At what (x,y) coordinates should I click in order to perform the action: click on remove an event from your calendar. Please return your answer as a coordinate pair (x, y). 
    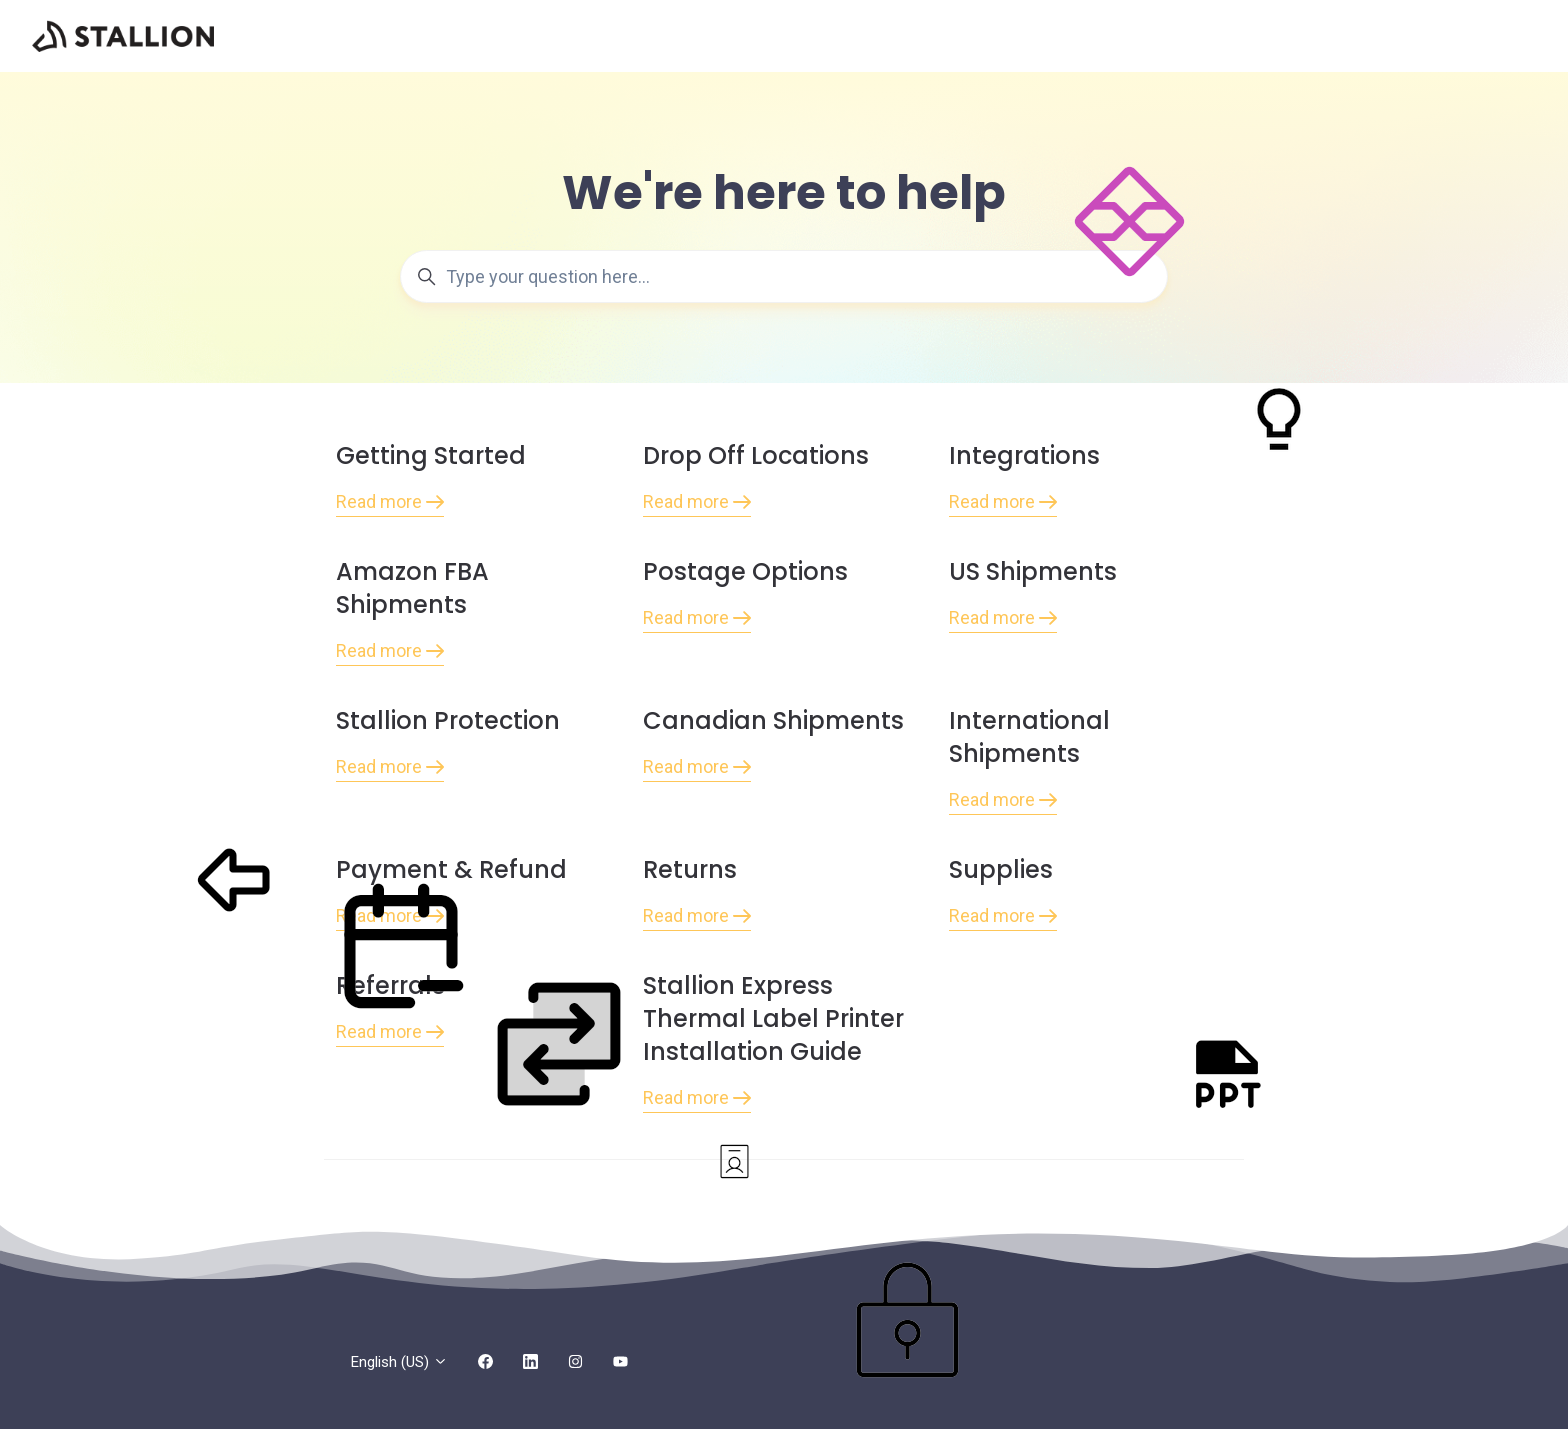
    Looking at the image, I should click on (401, 946).